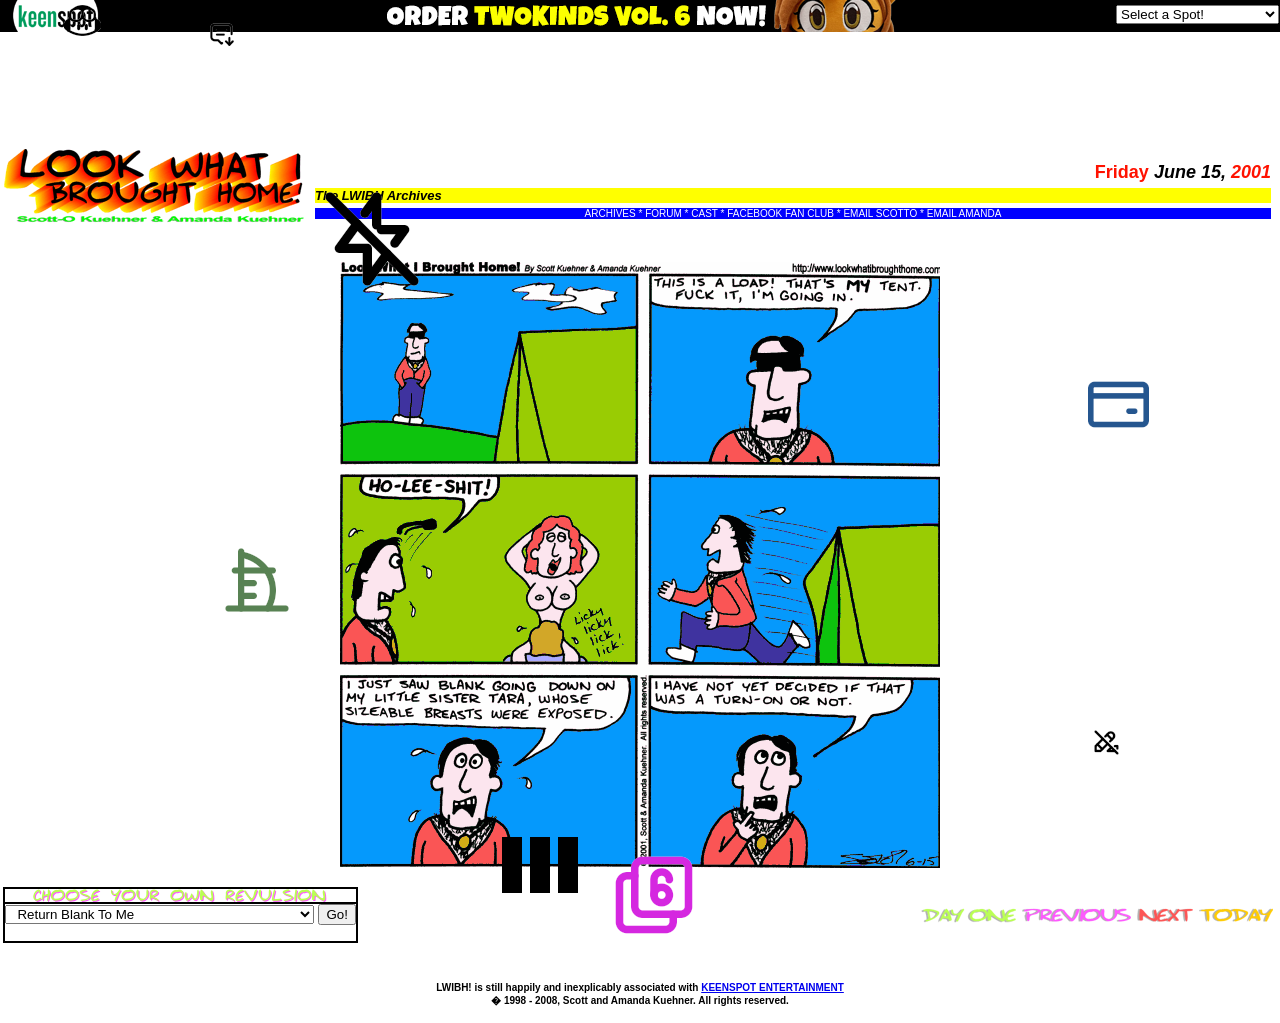 The image size is (1280, 1023). I want to click on disable flash mode, so click(372, 239).